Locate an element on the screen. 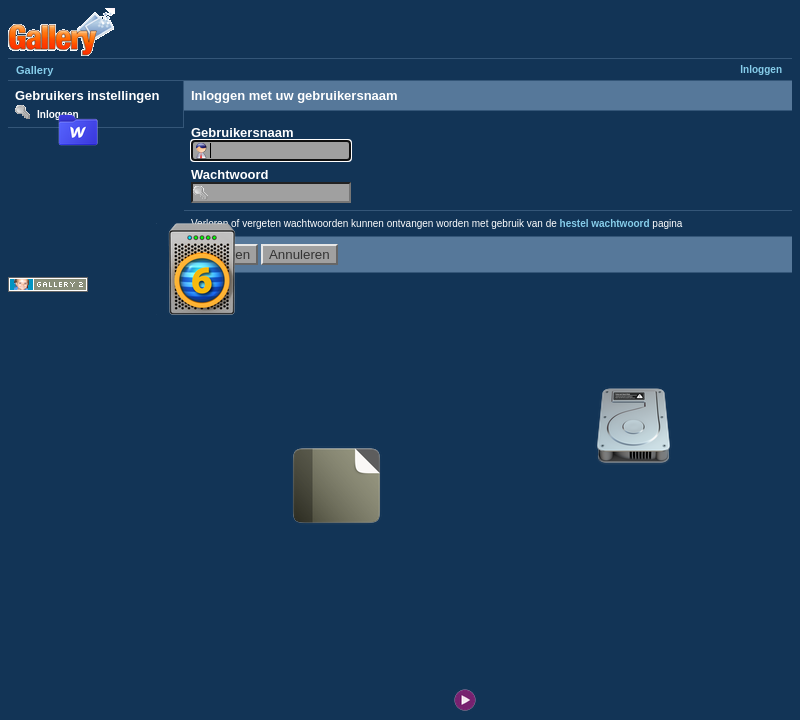 The width and height of the screenshot is (800, 720). change desktop wallpaper settings is located at coordinates (336, 482).